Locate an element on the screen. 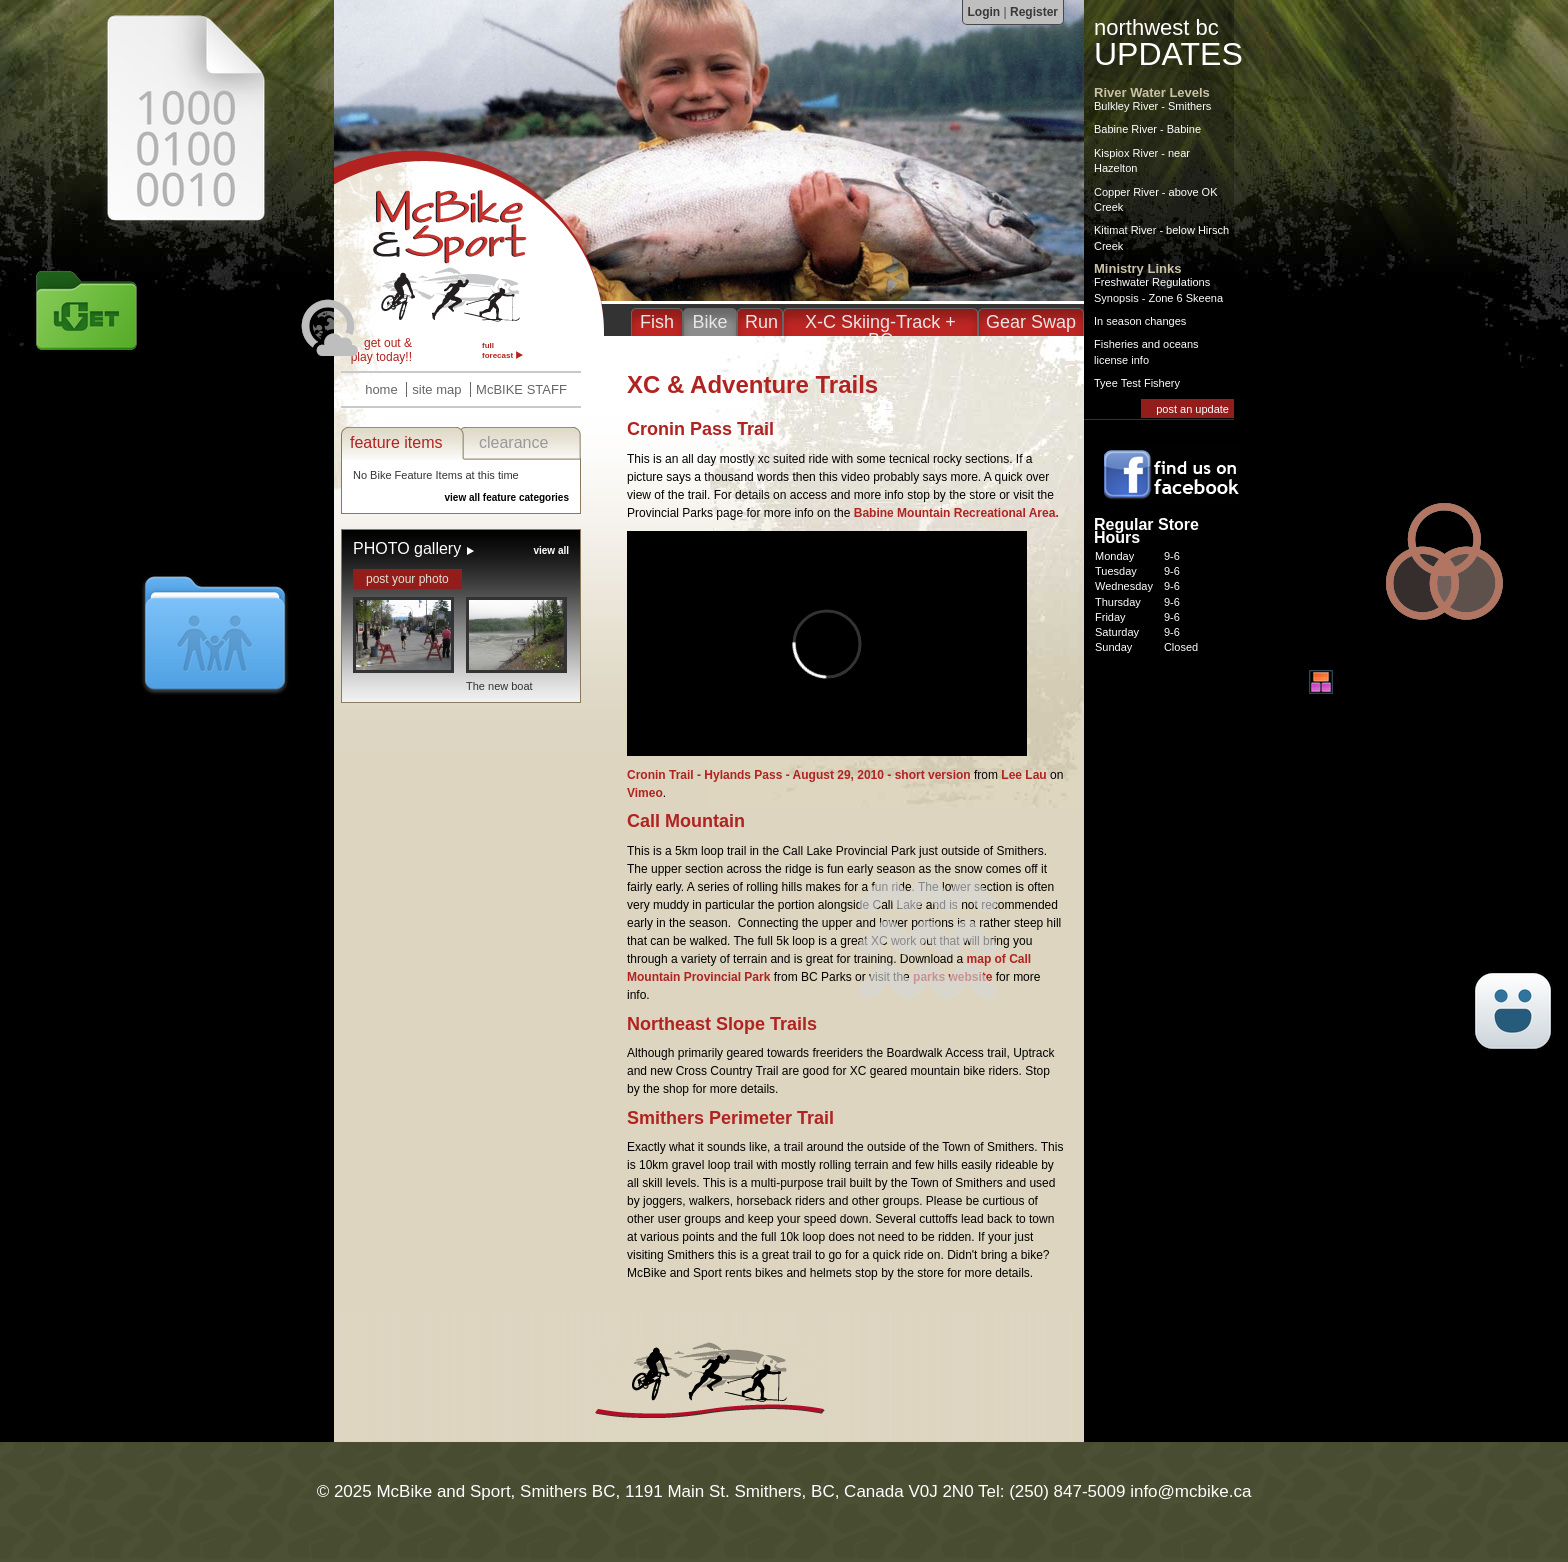 This screenshot has height=1562, width=1568. indicates partly cloudy night weather conditions is located at coordinates (328, 326).